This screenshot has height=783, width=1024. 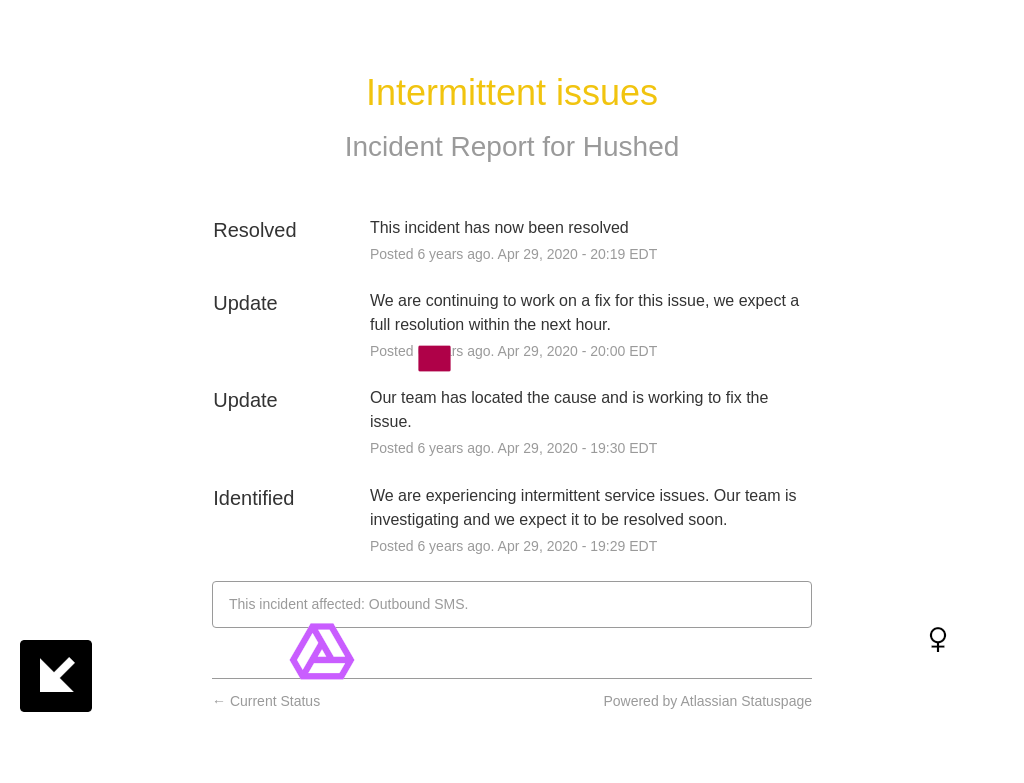 What do you see at coordinates (56, 676) in the screenshot?
I see `navigate to previous or lower-level content` at bounding box center [56, 676].